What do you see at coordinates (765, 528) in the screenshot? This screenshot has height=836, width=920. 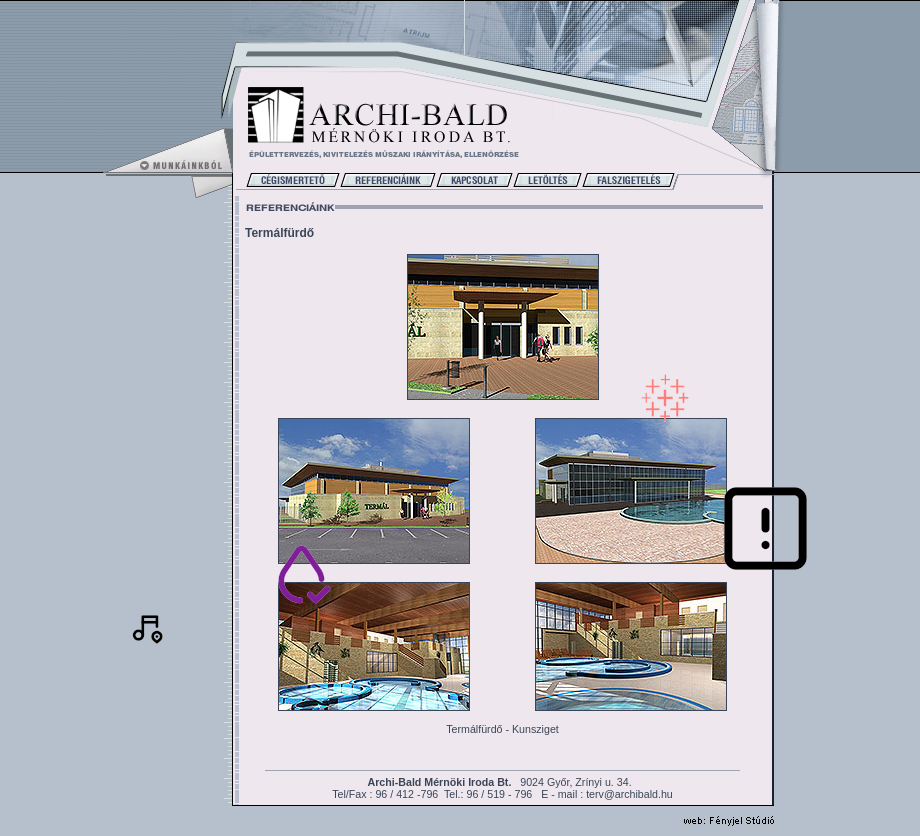 I see `indicates a warning or alert status` at bounding box center [765, 528].